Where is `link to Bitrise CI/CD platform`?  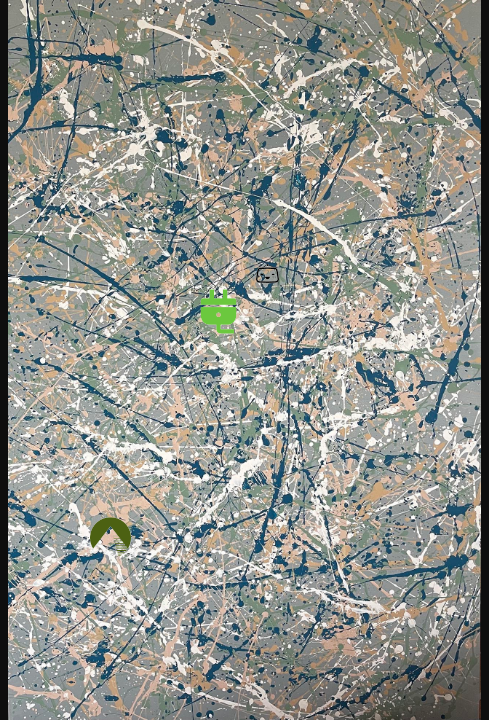 link to Bitrise CI/CD platform is located at coordinates (267, 273).